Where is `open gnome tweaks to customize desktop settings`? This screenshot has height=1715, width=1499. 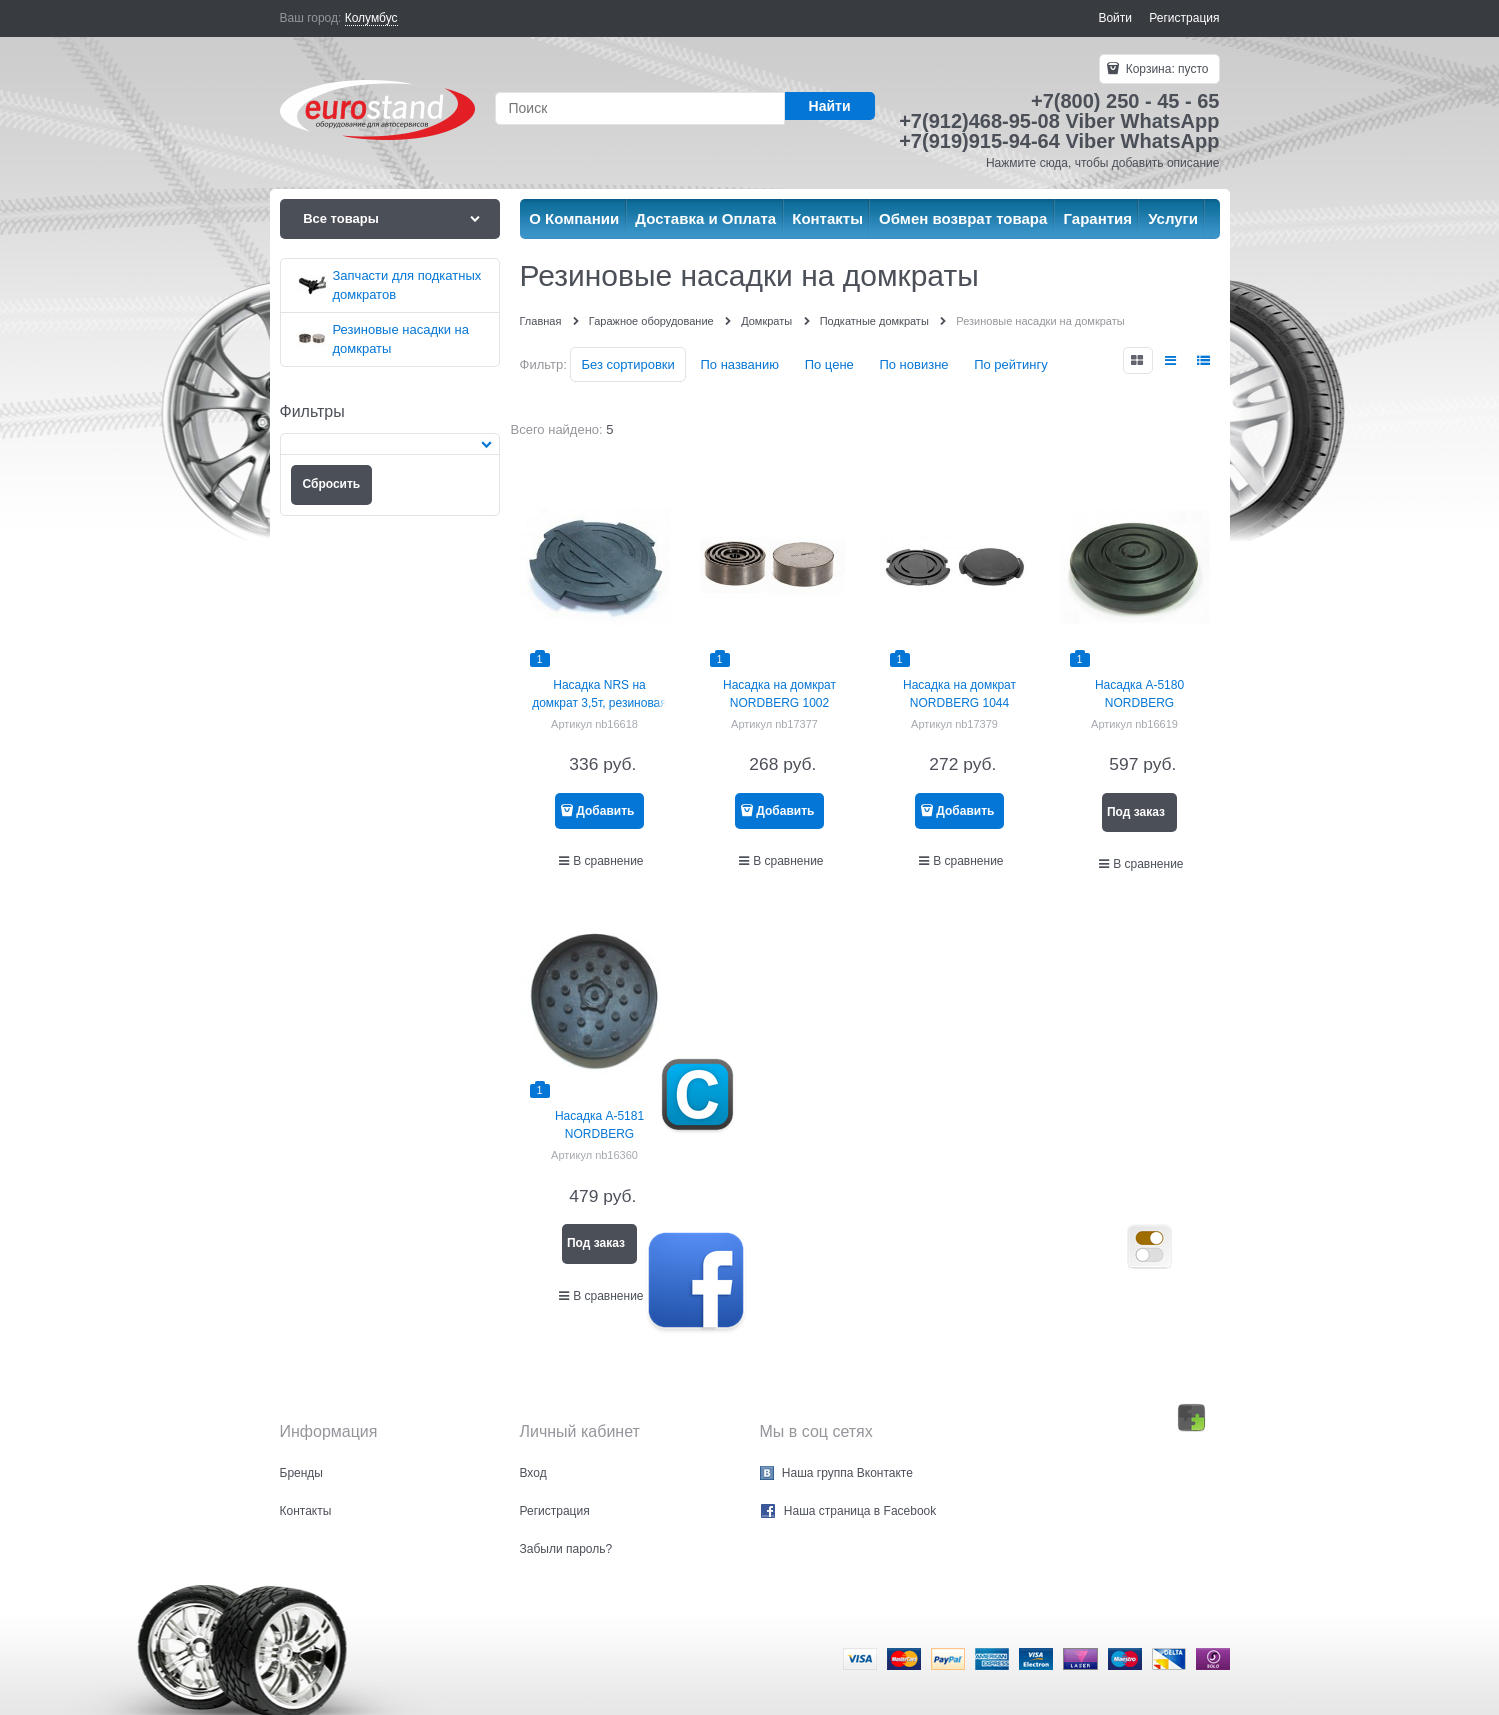
open gnome tweaks to customize desktop settings is located at coordinates (1149, 1246).